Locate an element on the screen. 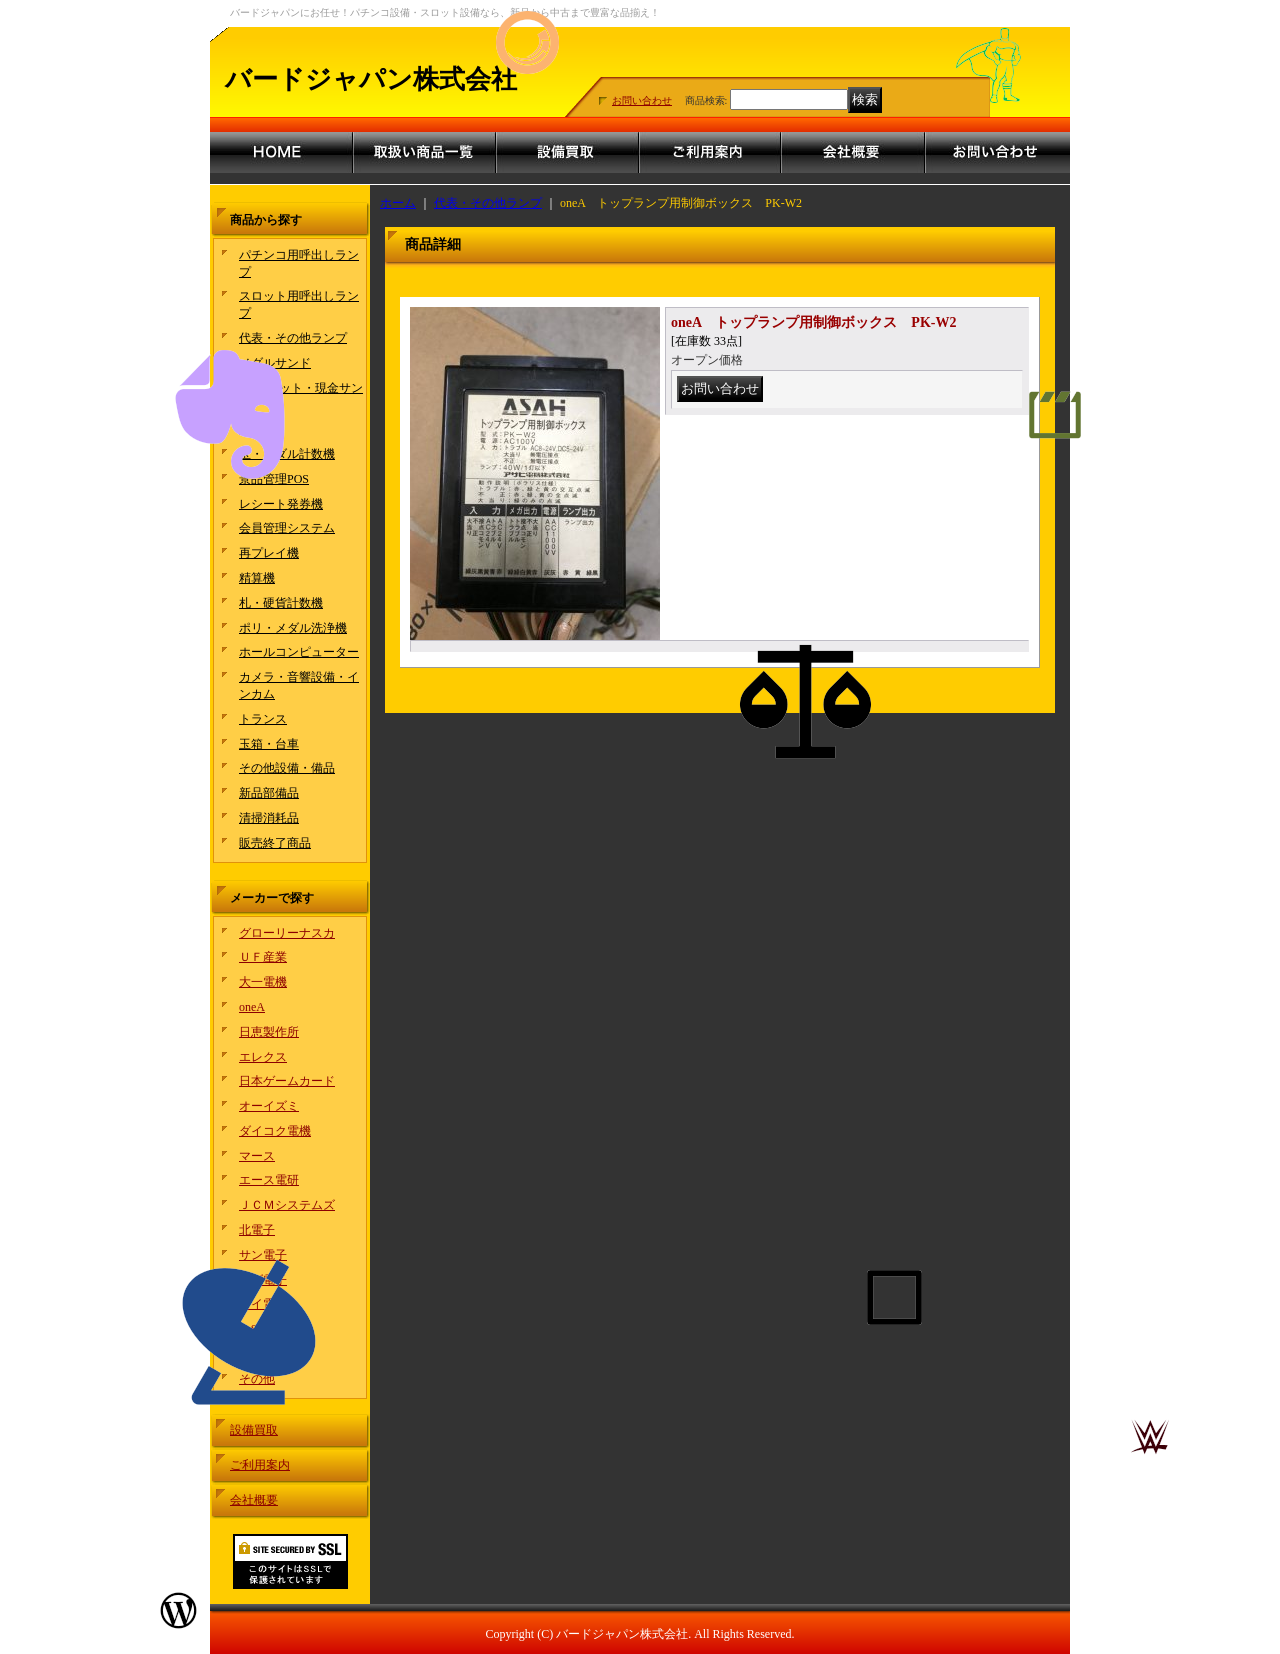 This screenshot has height=1654, width=1280. access video or film editing tools is located at coordinates (1055, 415).